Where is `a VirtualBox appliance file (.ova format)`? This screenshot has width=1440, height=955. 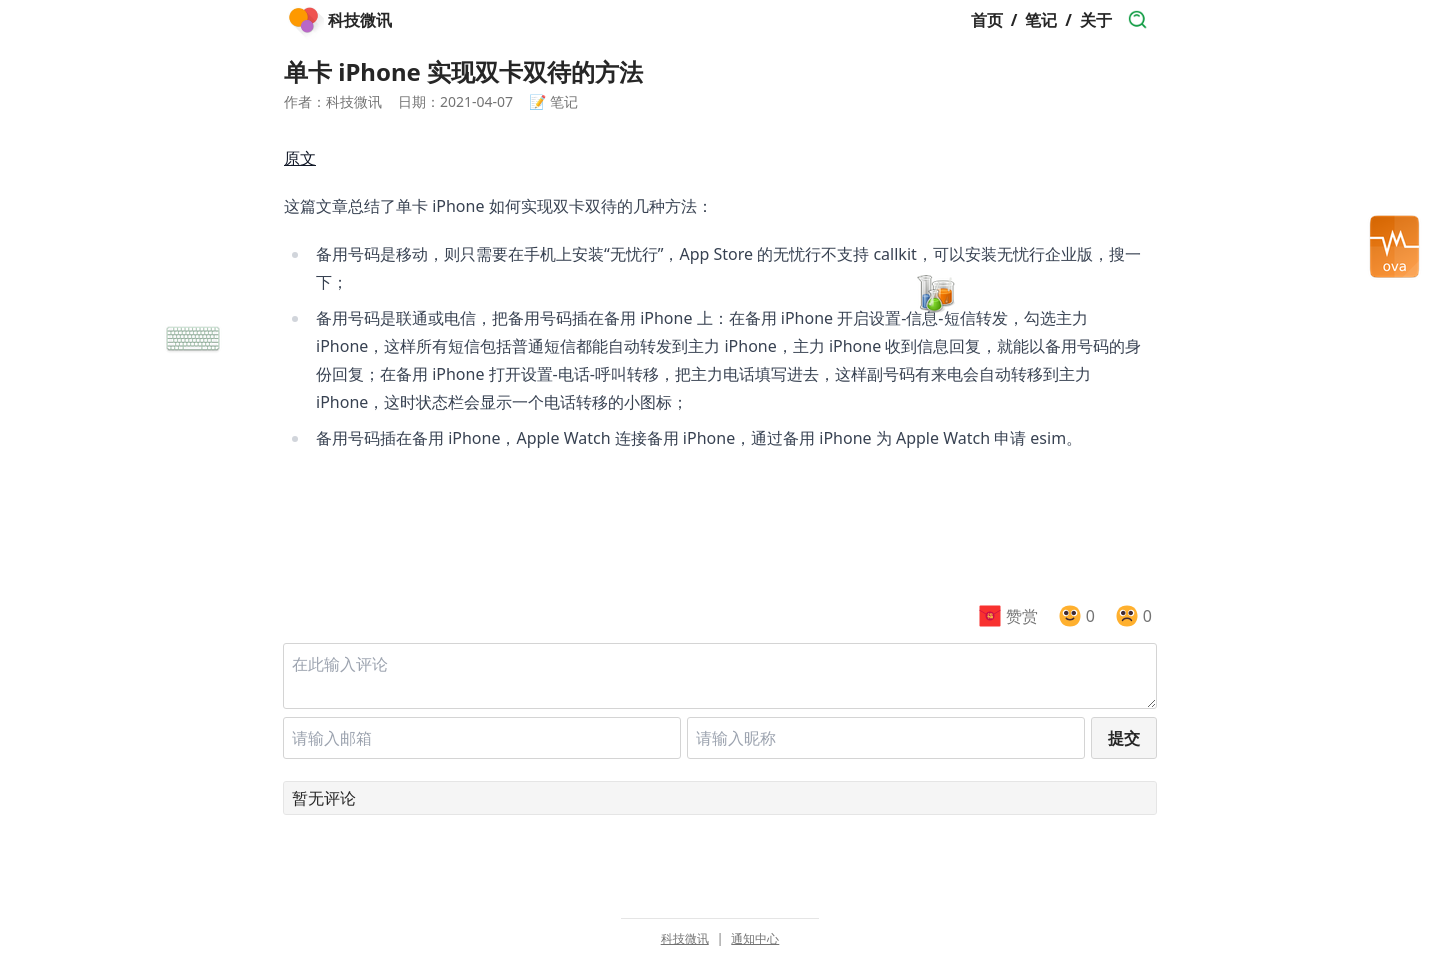
a VirtualBox appliance file (.ova format) is located at coordinates (1394, 246).